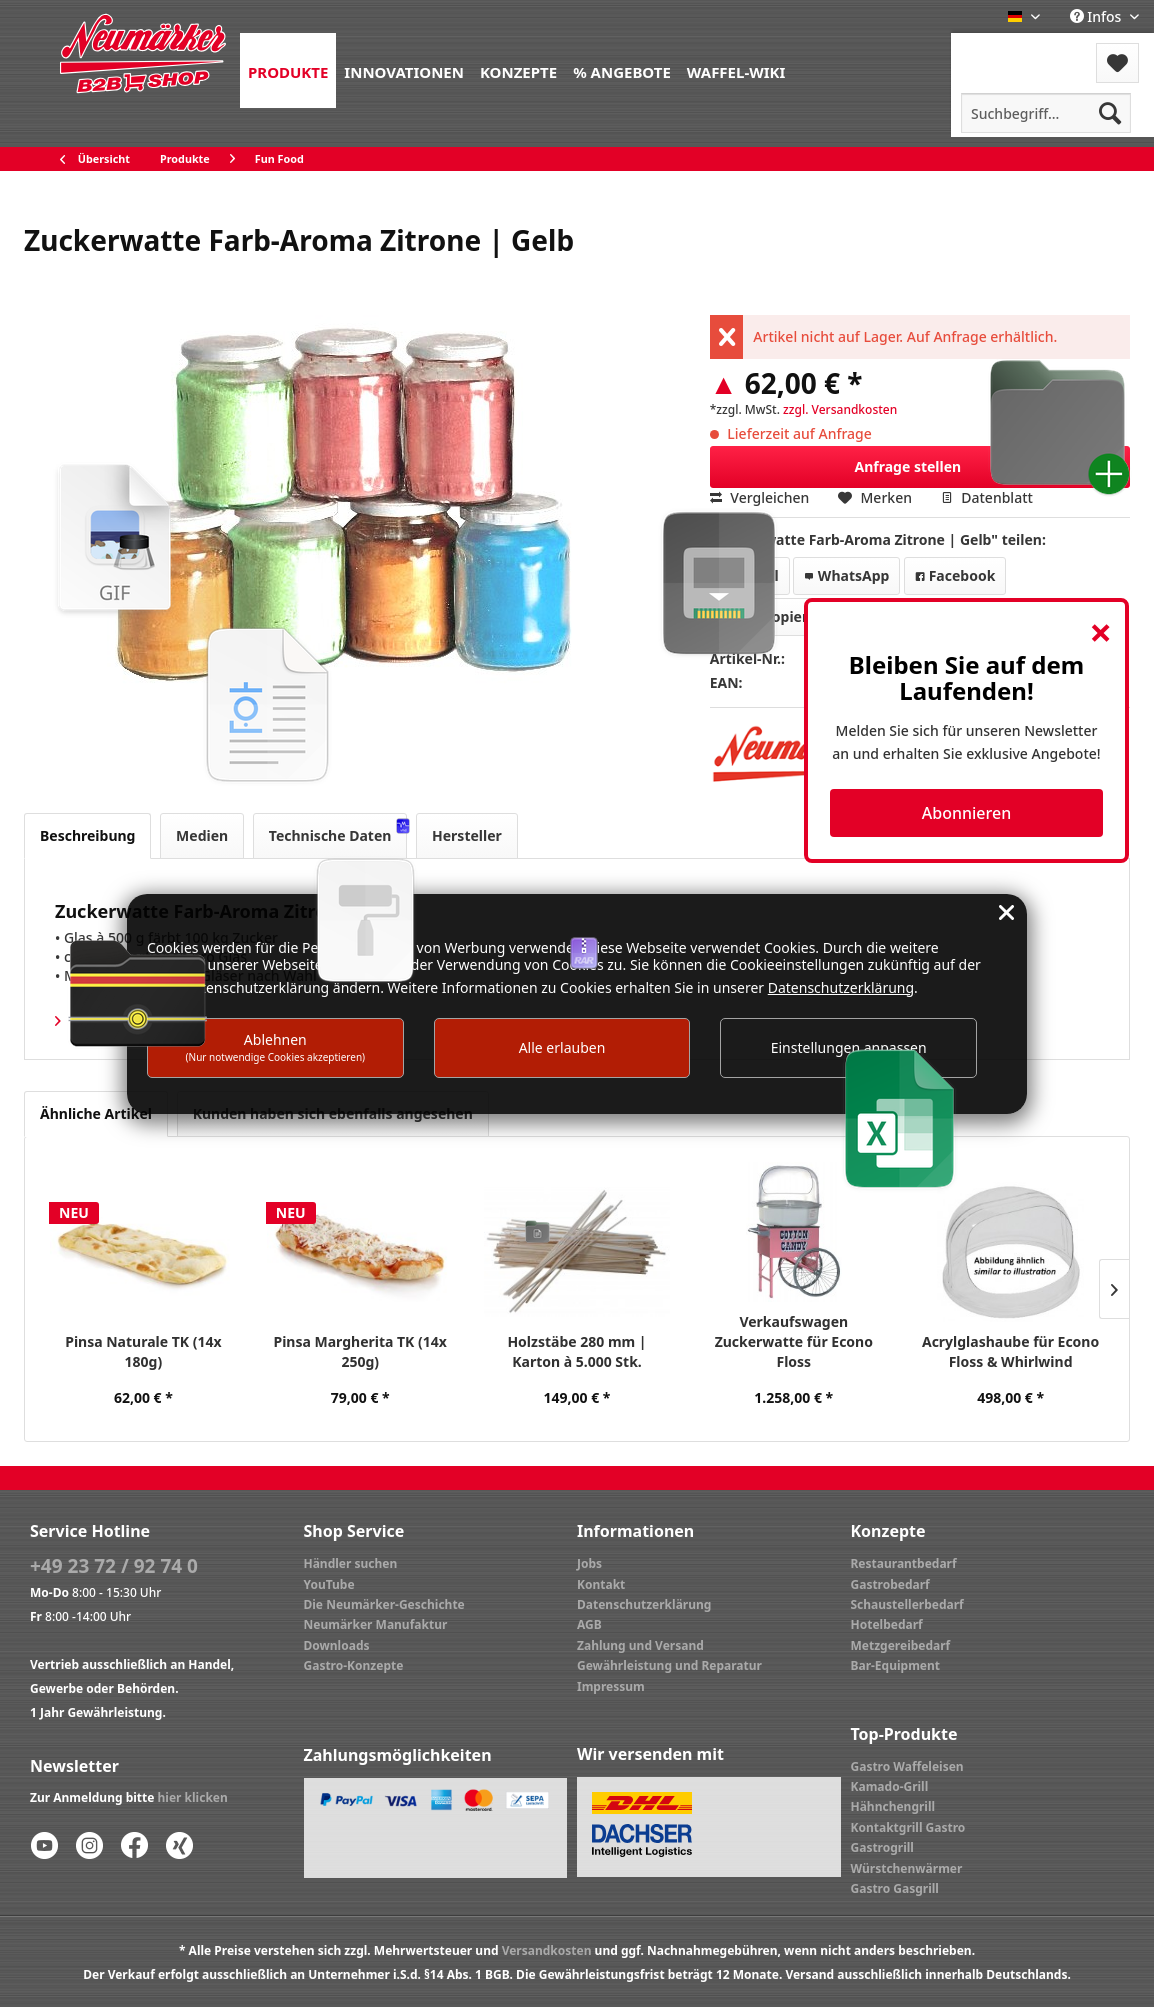 The height and width of the screenshot is (2007, 1154). What do you see at coordinates (267, 704) in the screenshot?
I see `hancom hangul word processor document file` at bounding box center [267, 704].